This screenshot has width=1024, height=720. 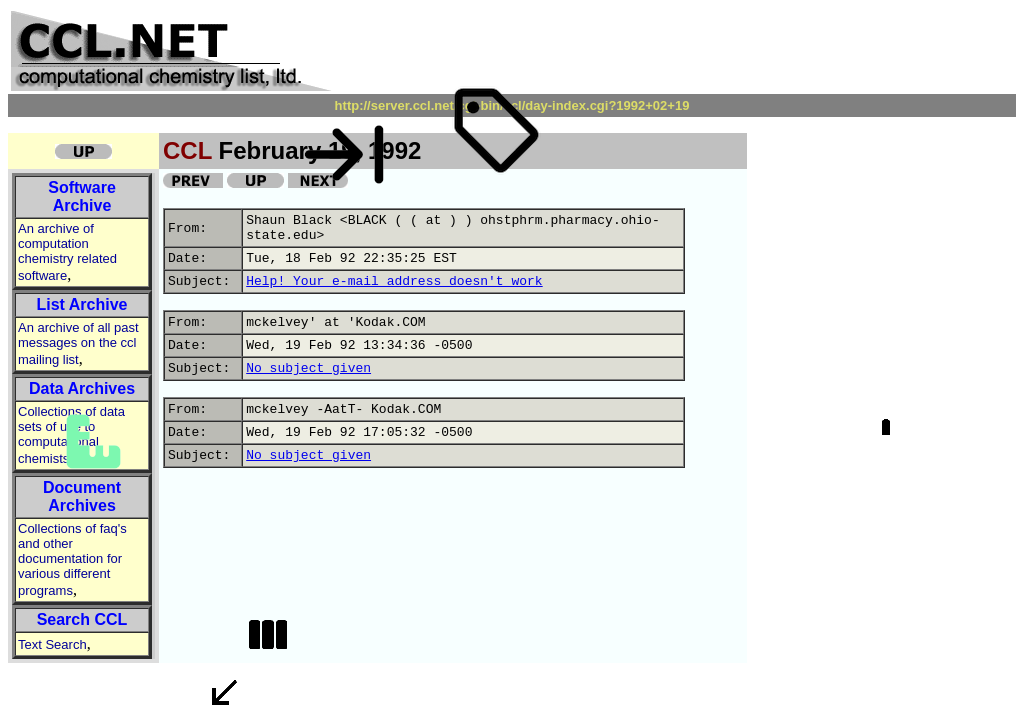 I want to click on add or view tags for an item, so click(x=496, y=130).